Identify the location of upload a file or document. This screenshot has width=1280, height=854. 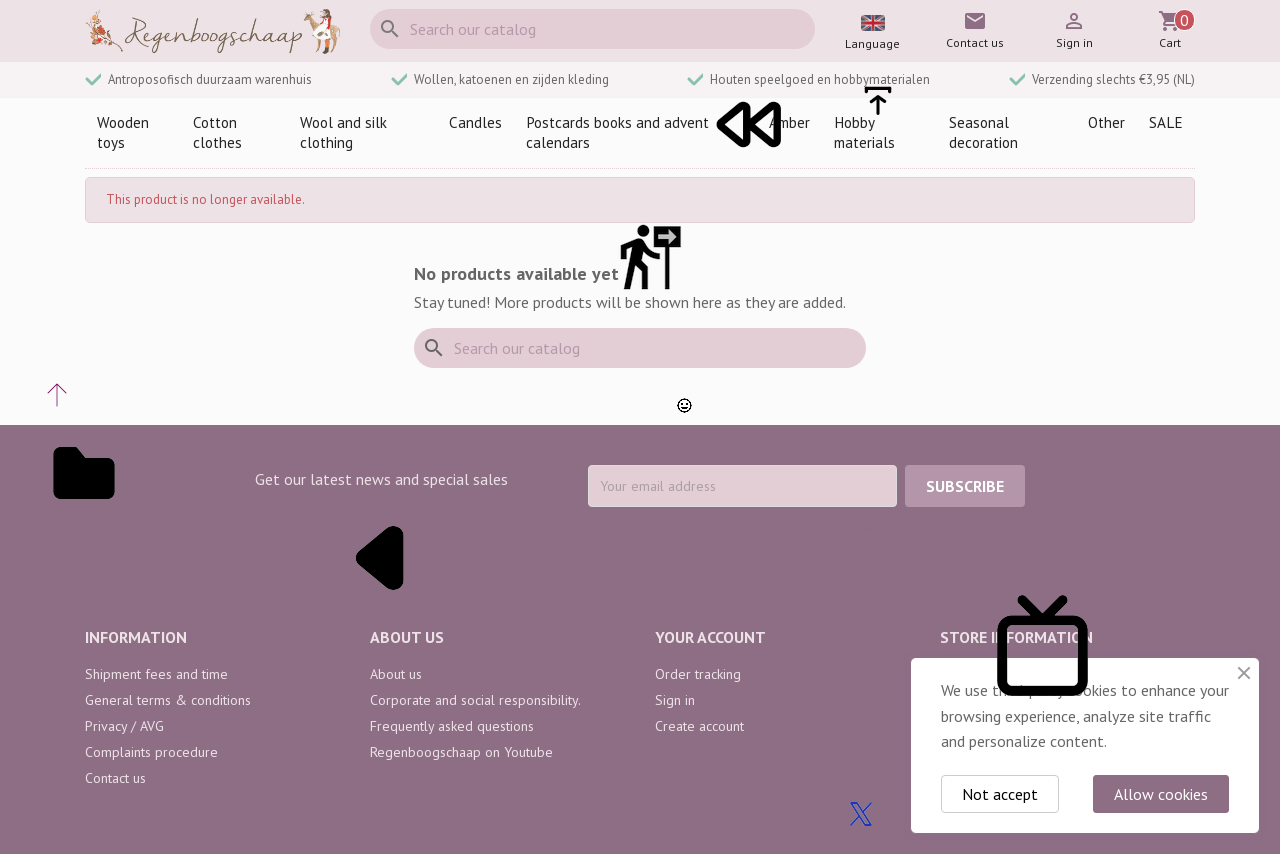
(878, 100).